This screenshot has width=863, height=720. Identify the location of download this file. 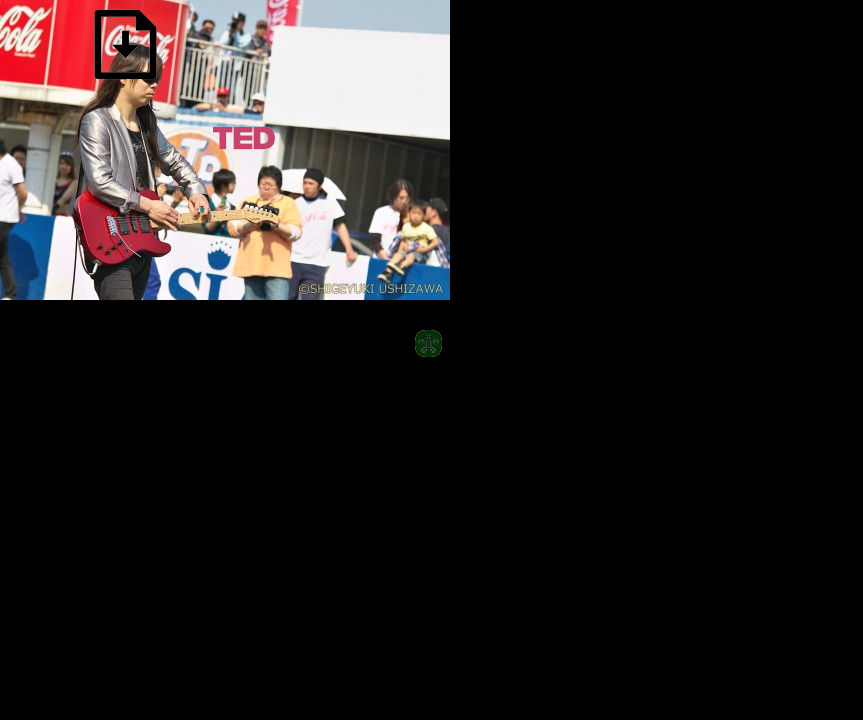
(125, 44).